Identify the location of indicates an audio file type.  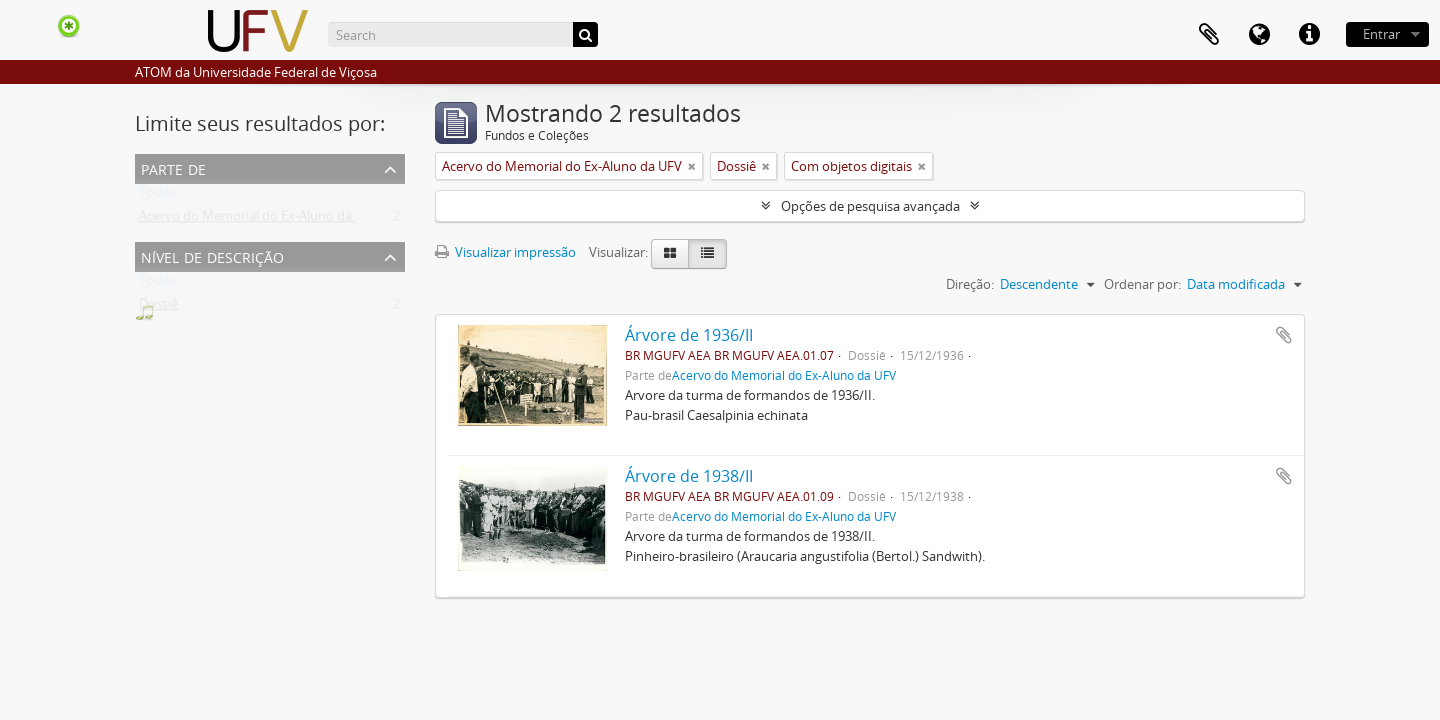
(144, 312).